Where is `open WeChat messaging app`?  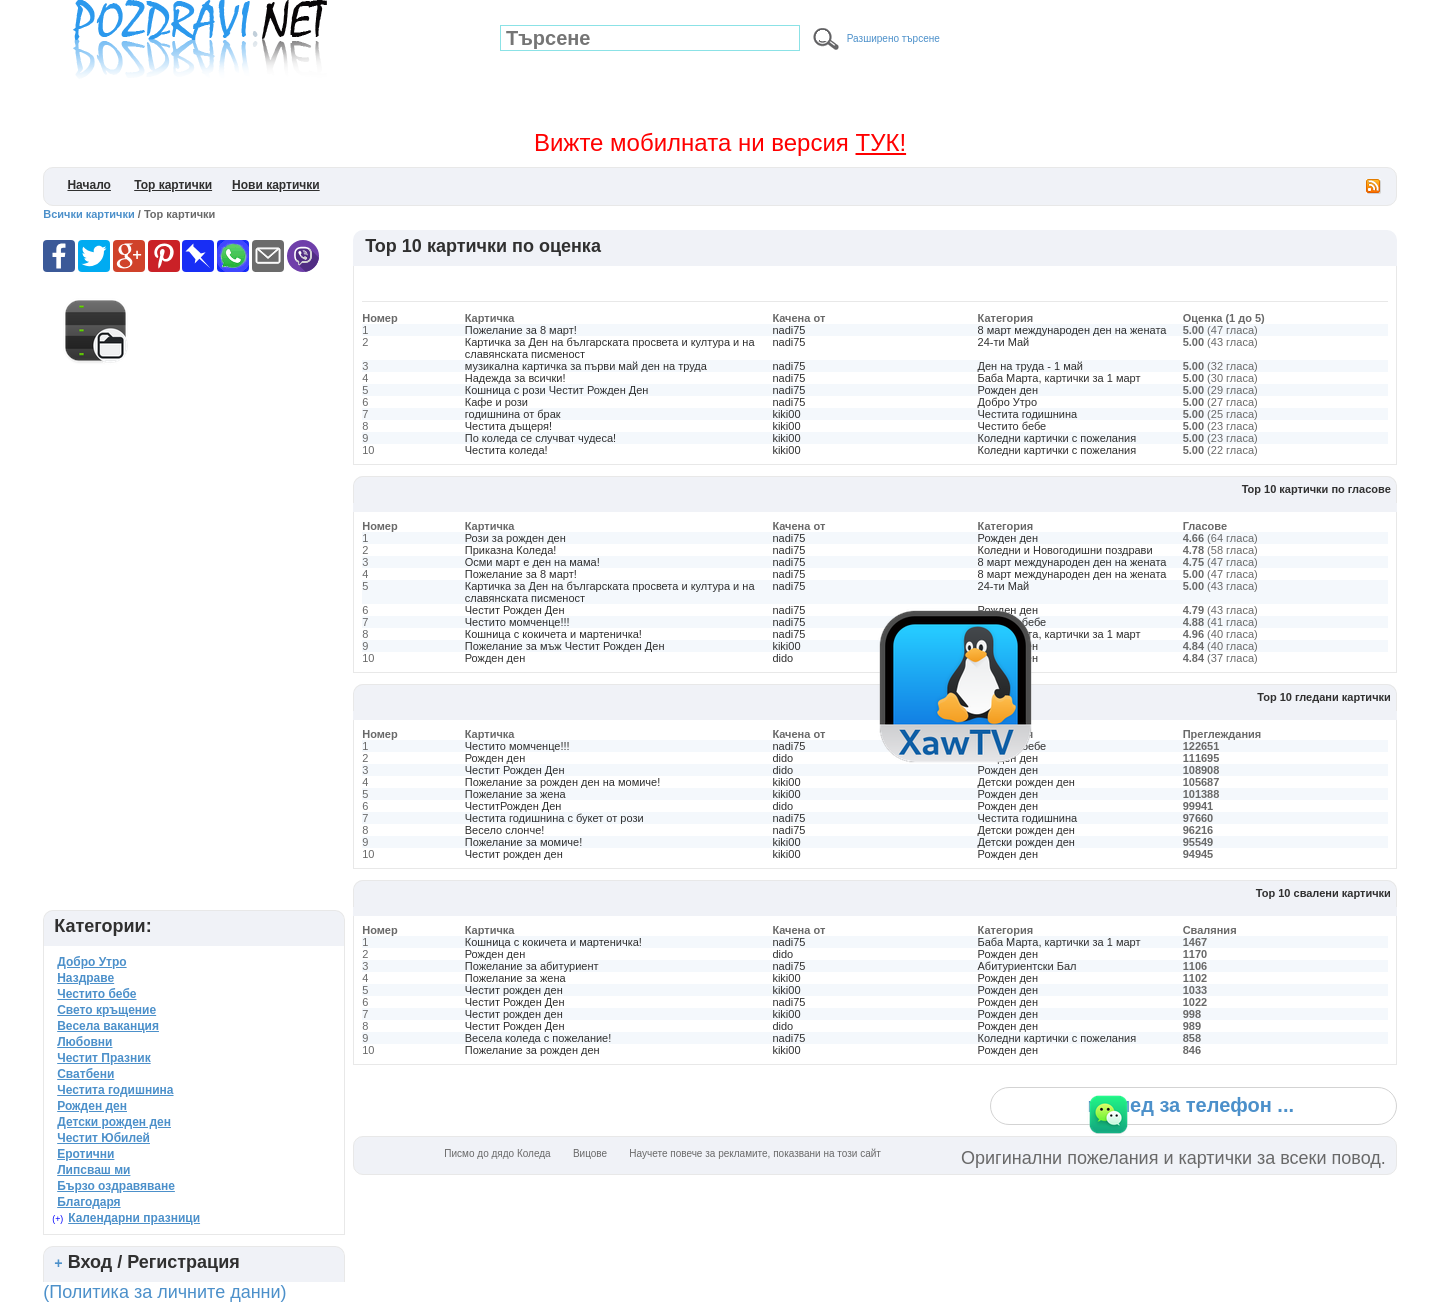 open WeChat messaging app is located at coordinates (1108, 1114).